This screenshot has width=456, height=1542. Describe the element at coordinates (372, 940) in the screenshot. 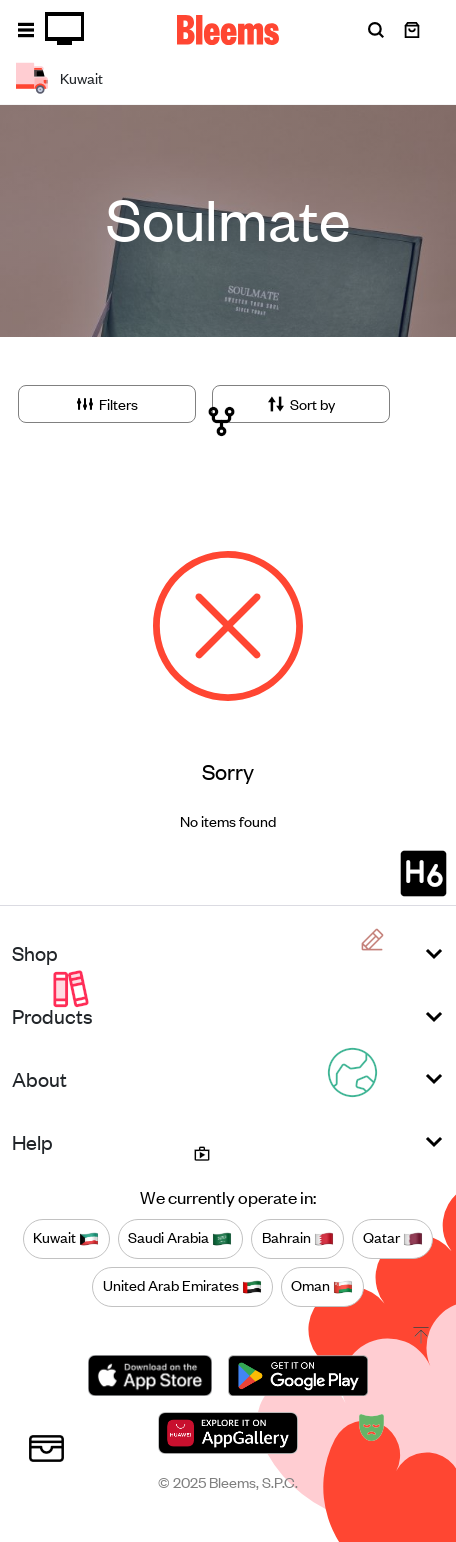

I see `edit text or content` at that location.